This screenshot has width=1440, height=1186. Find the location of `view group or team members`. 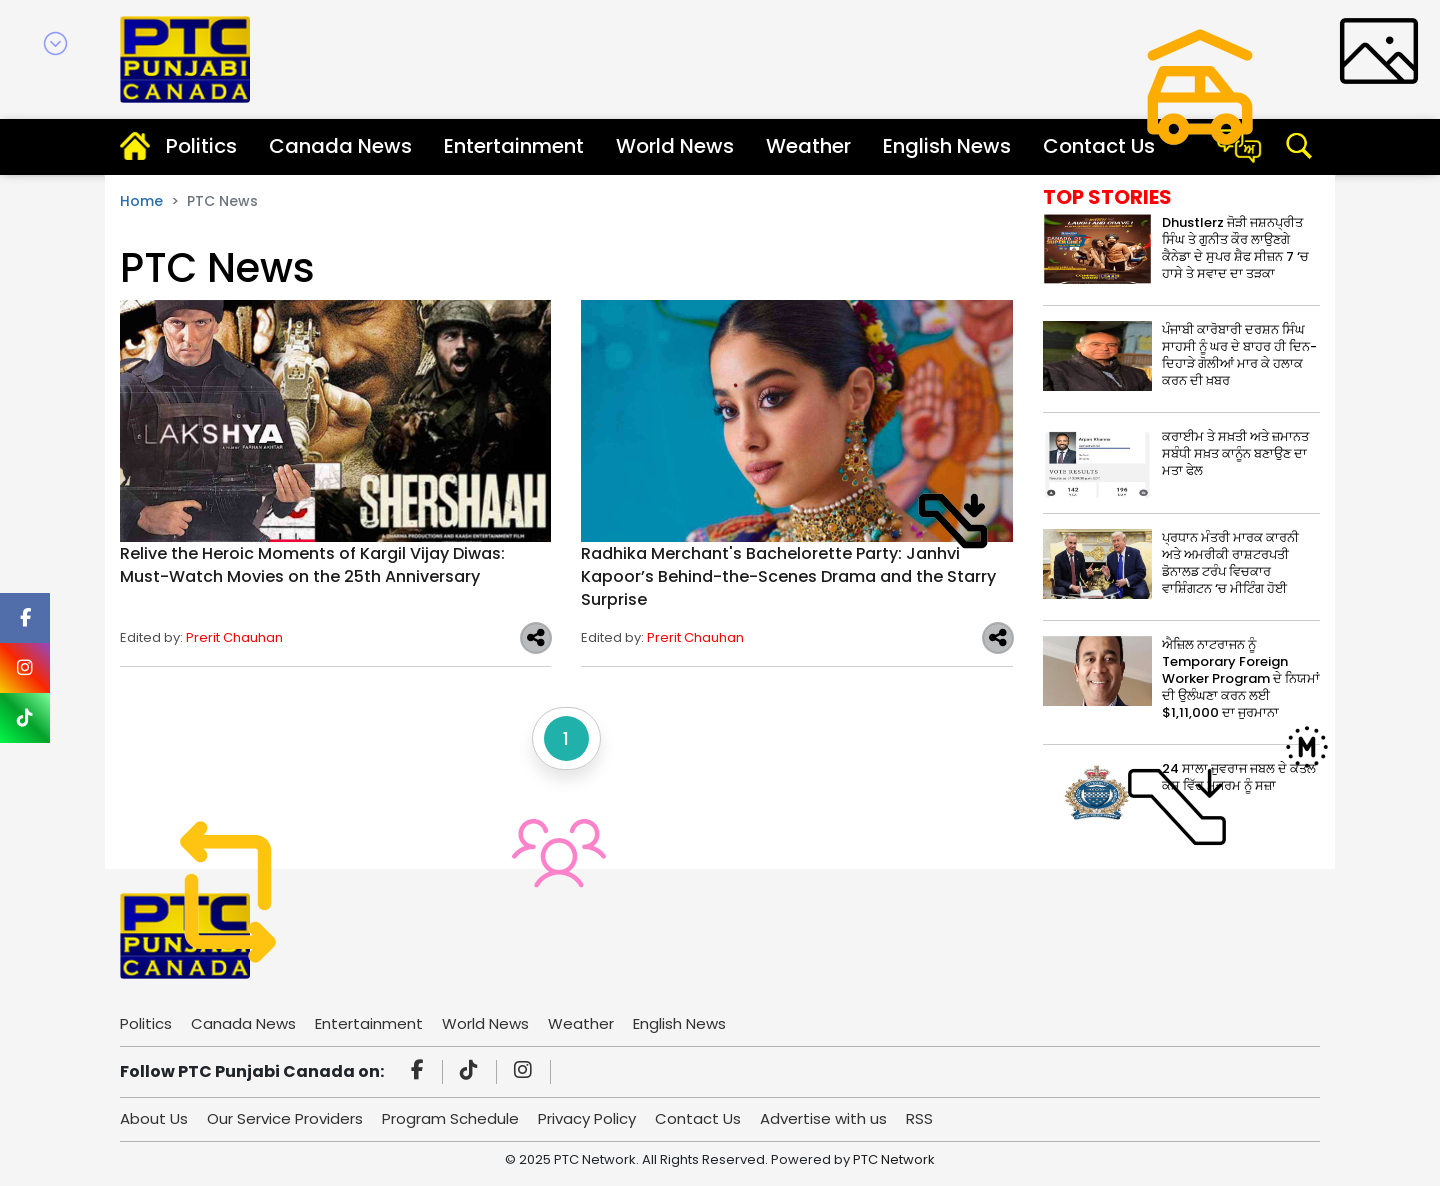

view group or team members is located at coordinates (559, 850).